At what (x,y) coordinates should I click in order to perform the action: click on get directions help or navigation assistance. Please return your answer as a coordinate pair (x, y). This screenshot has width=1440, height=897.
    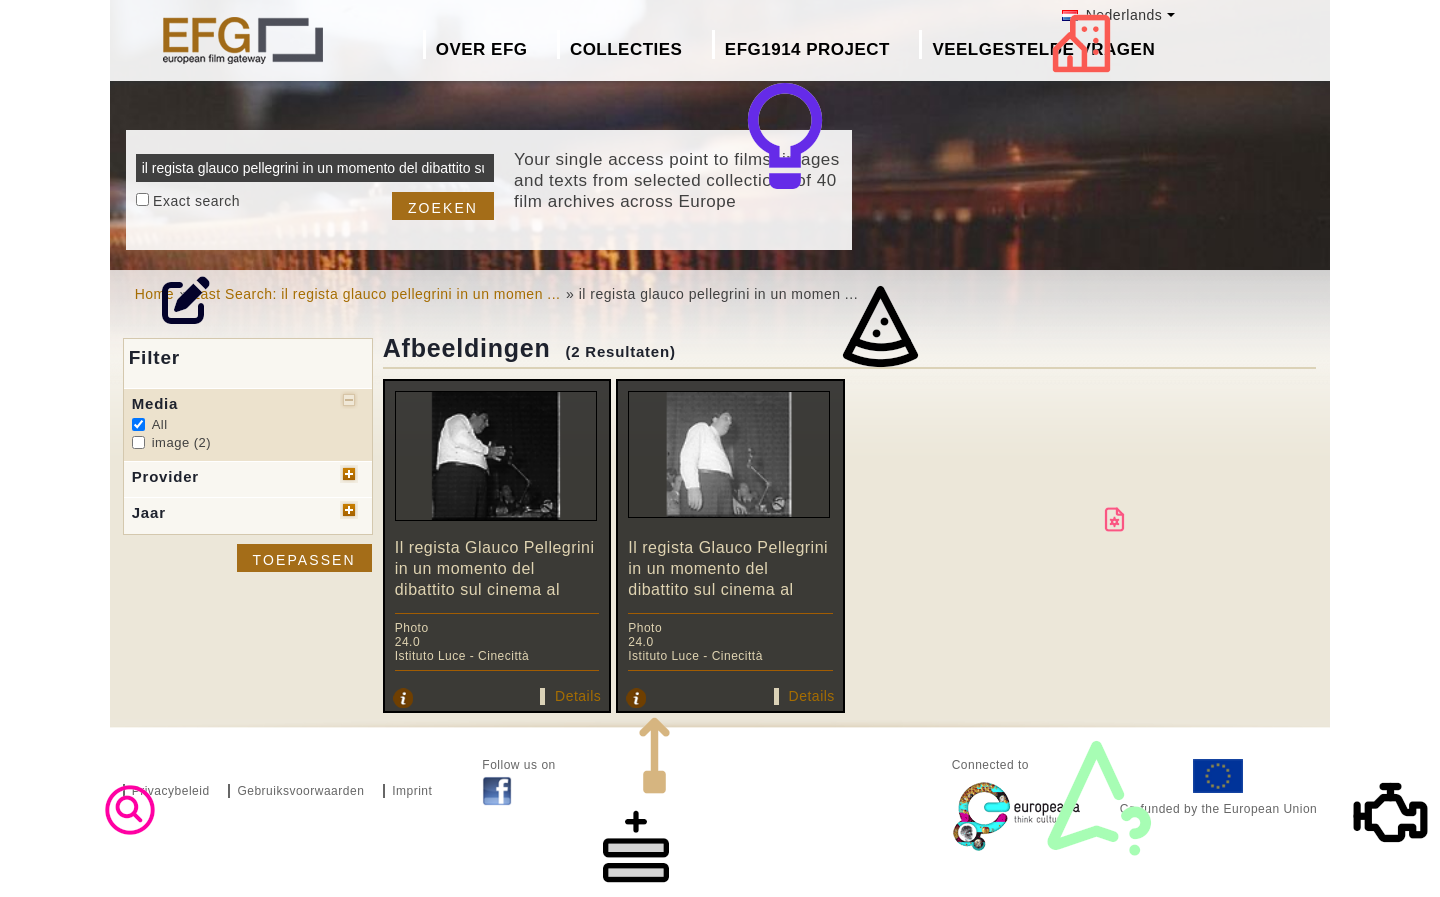
    Looking at the image, I should click on (1096, 795).